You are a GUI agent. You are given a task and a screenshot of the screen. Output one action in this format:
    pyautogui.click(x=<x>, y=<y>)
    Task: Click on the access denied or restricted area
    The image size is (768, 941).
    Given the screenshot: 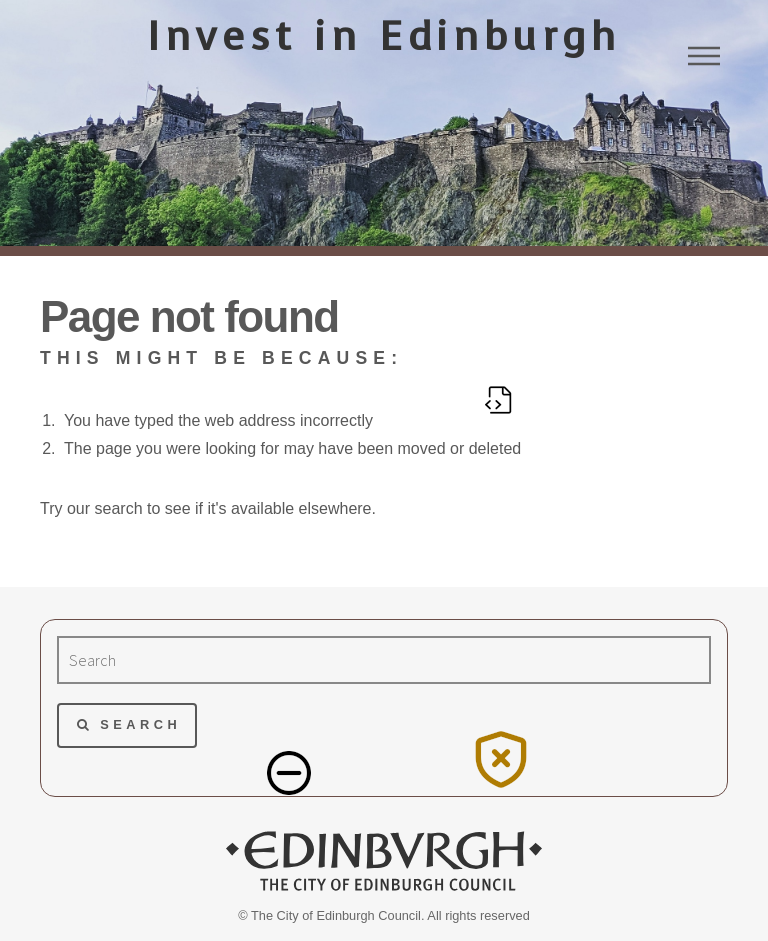 What is the action you would take?
    pyautogui.click(x=289, y=773)
    